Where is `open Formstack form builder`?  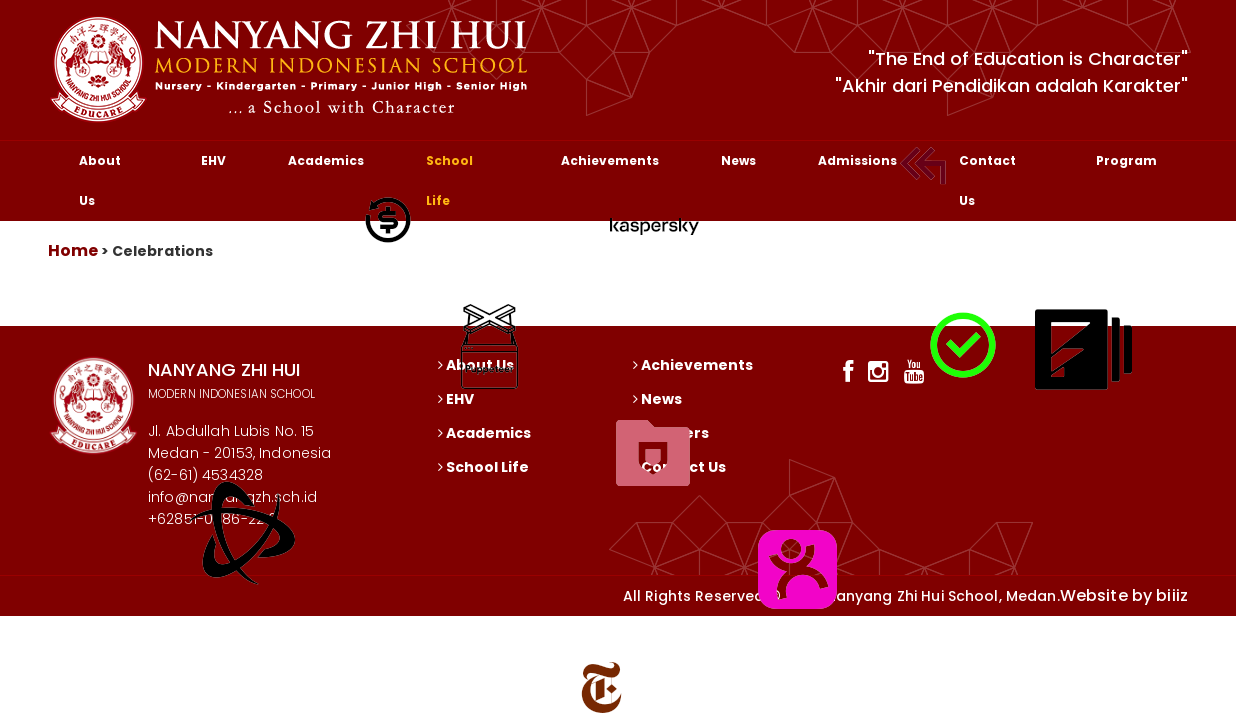 open Formstack form builder is located at coordinates (1083, 349).